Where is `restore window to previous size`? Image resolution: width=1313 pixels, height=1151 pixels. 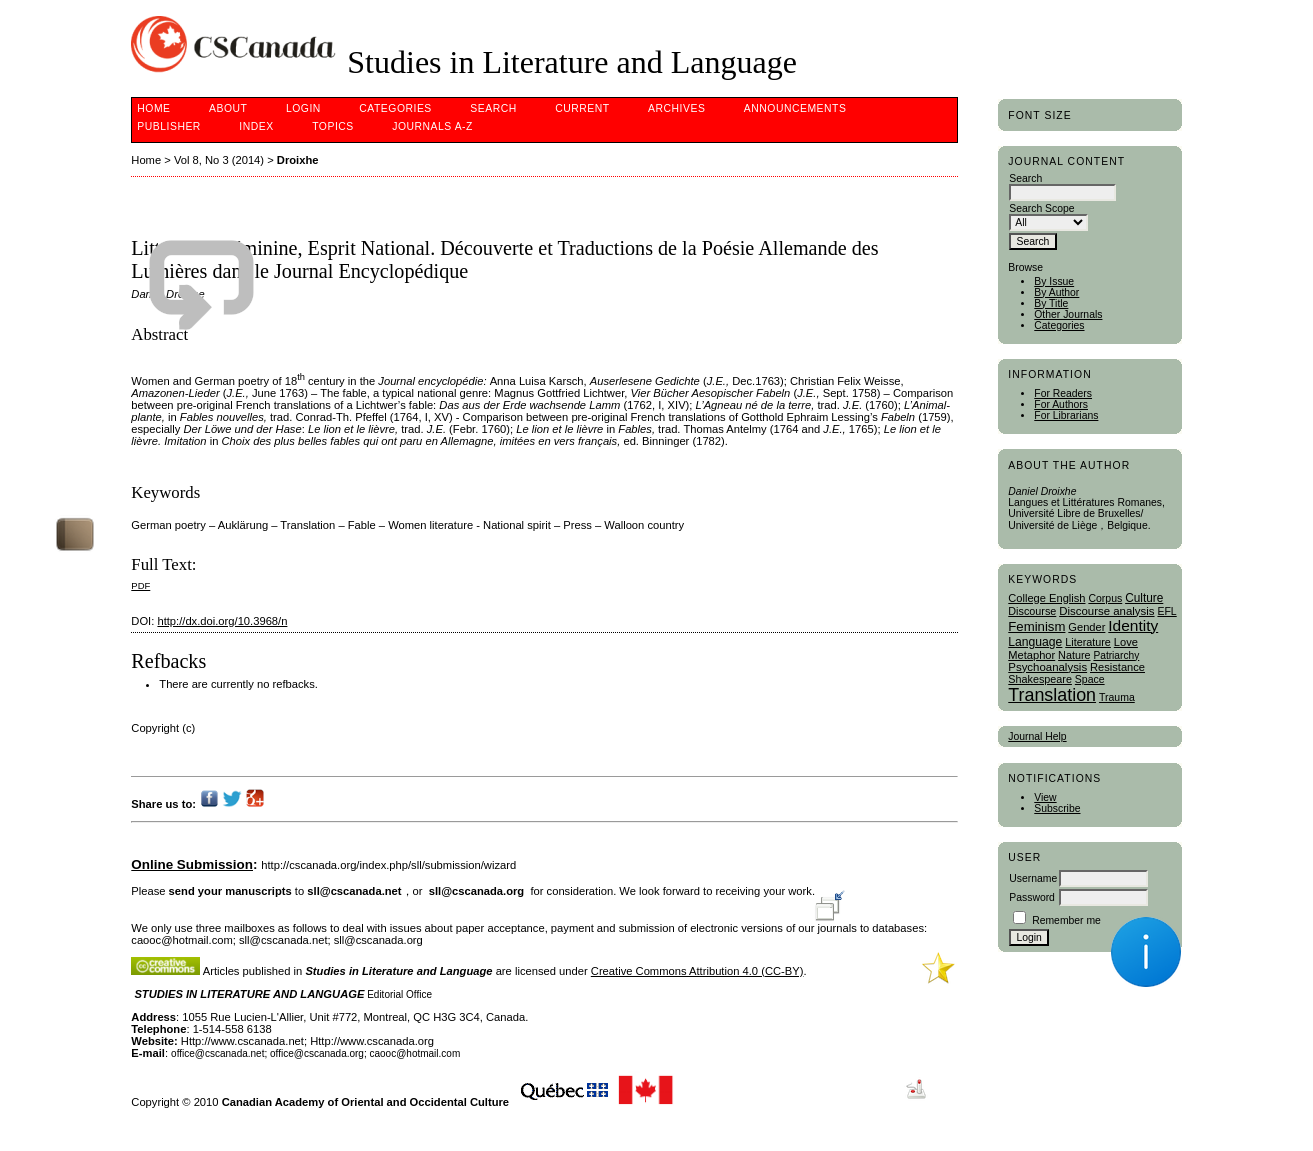
restore window to previous size is located at coordinates (829, 905).